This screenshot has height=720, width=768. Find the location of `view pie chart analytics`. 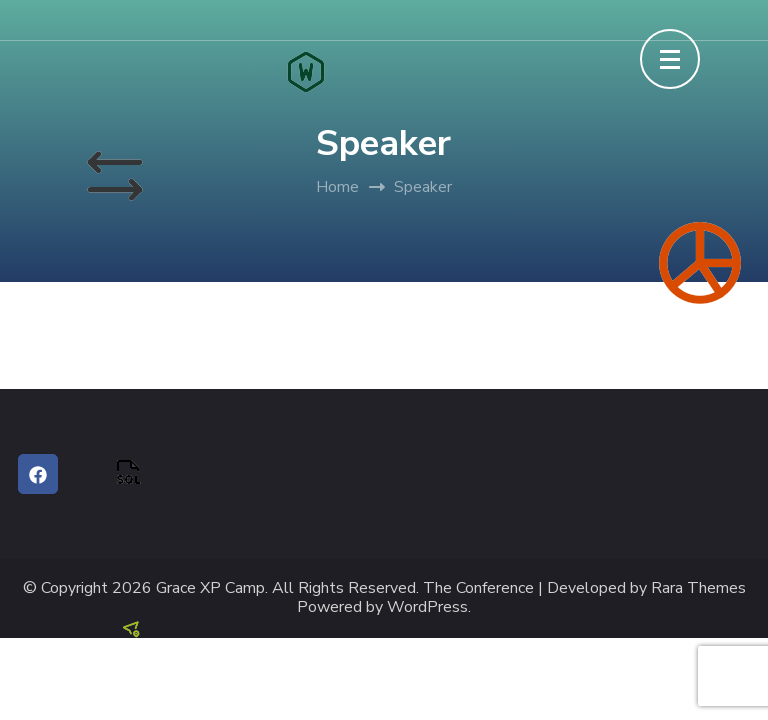

view pie chart analytics is located at coordinates (700, 263).